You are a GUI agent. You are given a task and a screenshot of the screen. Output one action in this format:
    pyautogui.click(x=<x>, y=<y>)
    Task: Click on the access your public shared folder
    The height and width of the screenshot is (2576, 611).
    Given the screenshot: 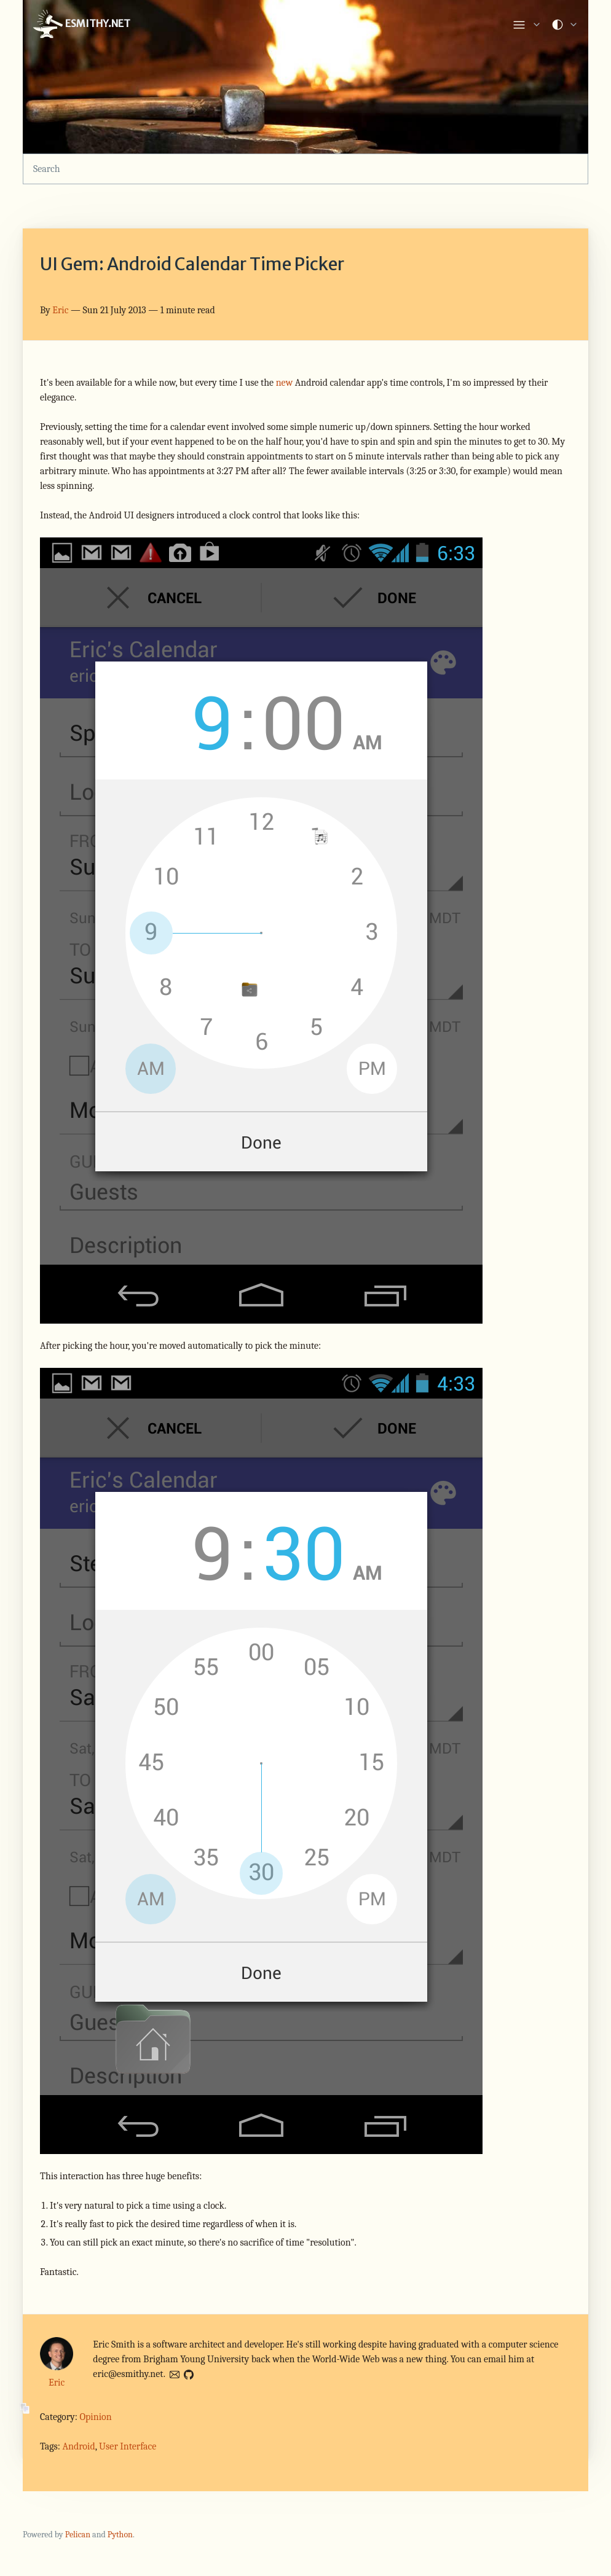 What is the action you would take?
    pyautogui.click(x=250, y=989)
    